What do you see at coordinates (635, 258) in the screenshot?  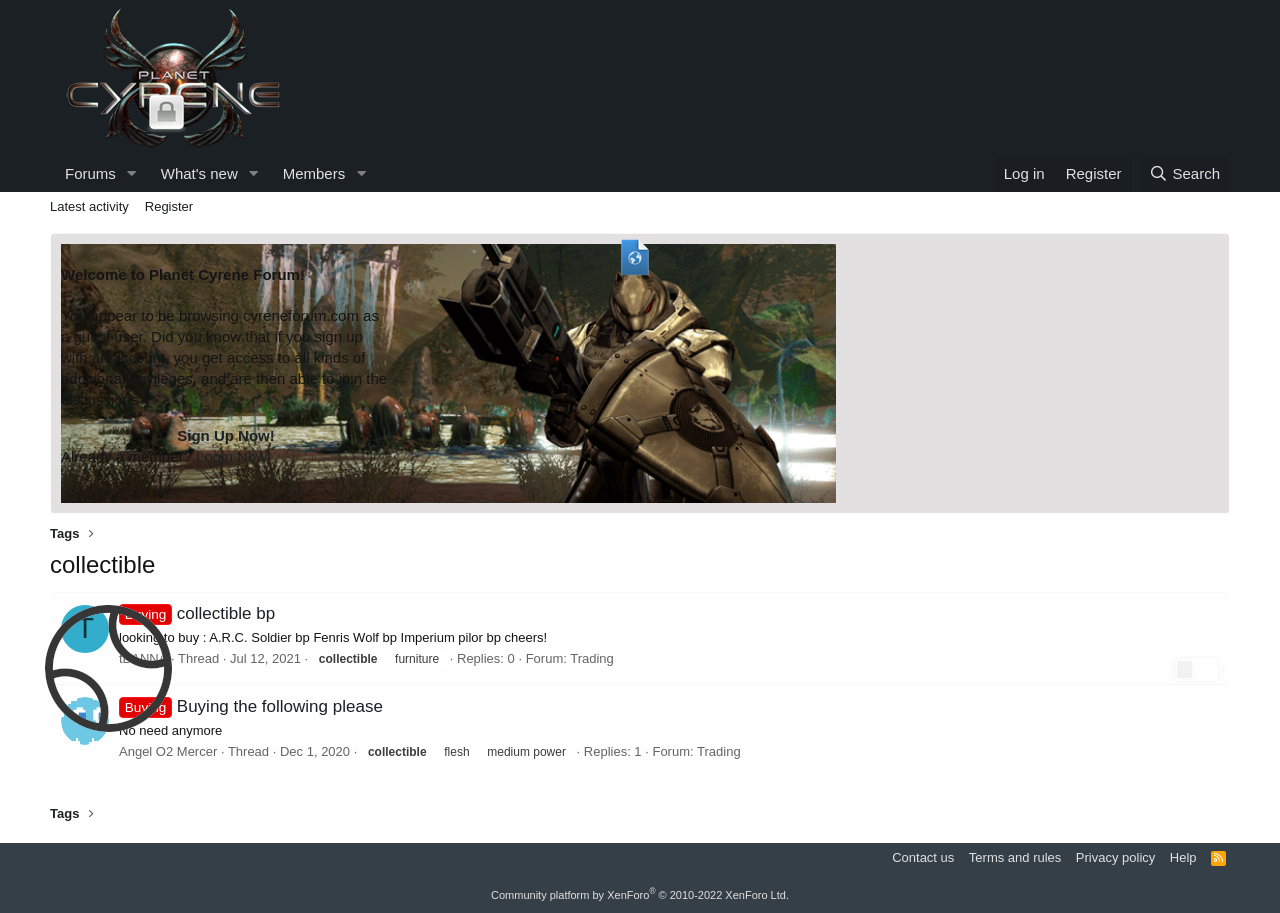 I see `an opendocument web template file` at bounding box center [635, 258].